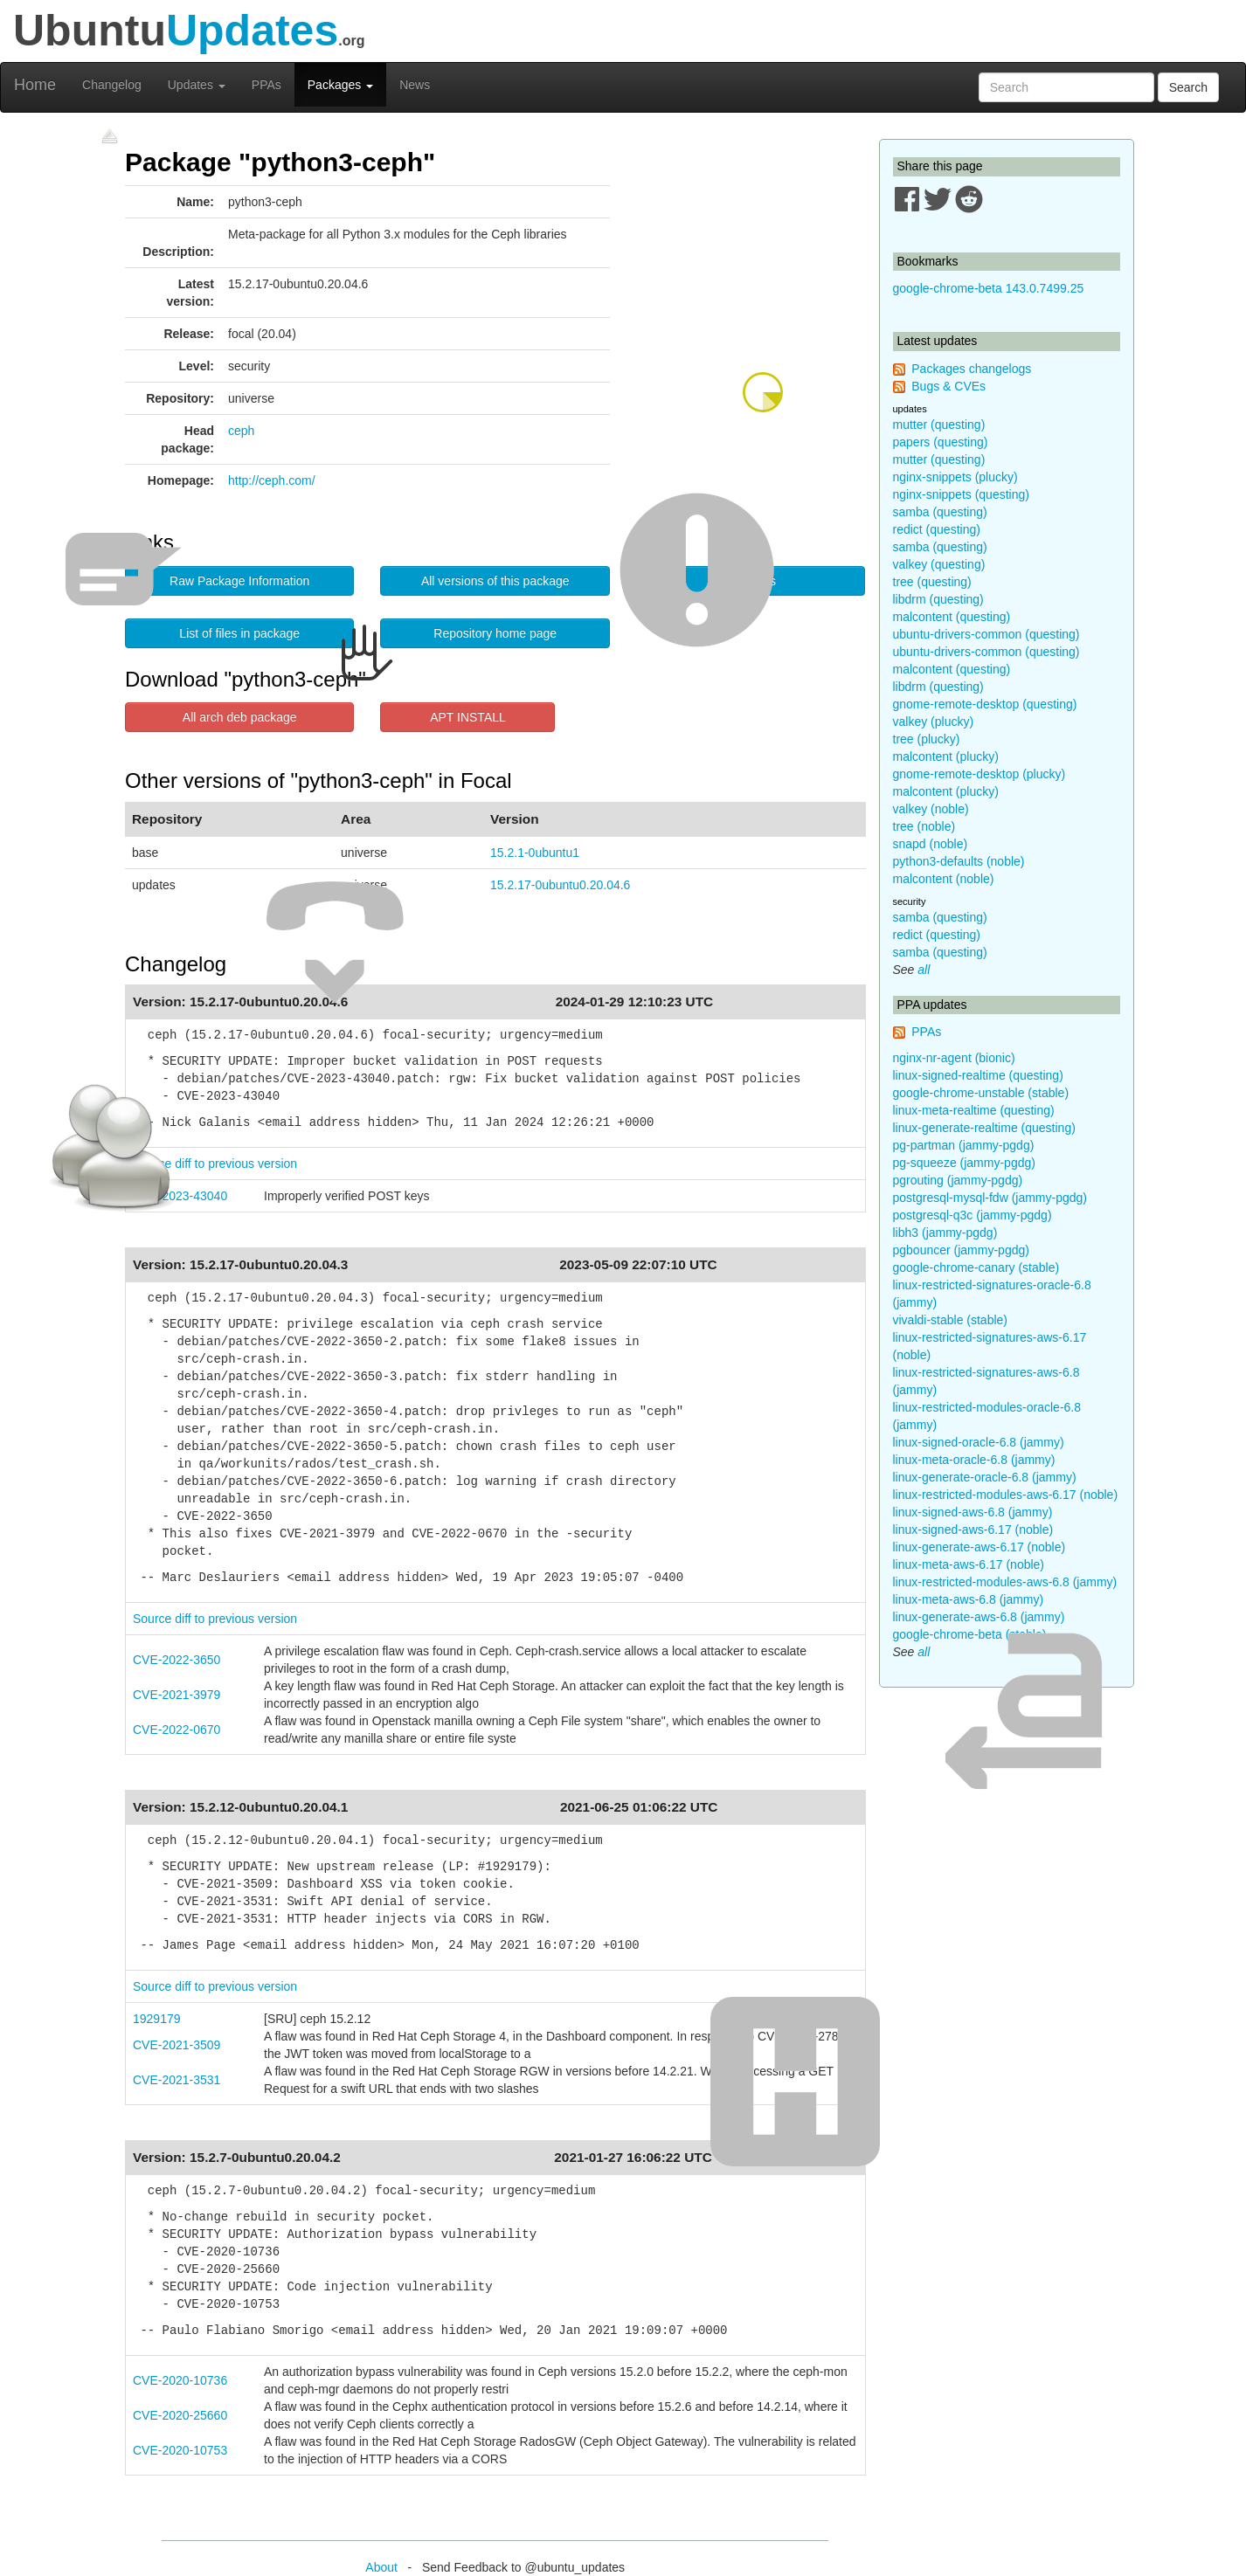 Image resolution: width=1246 pixels, height=2576 pixels. Describe the element at coordinates (109, 136) in the screenshot. I see `eject removable media or disc` at that location.